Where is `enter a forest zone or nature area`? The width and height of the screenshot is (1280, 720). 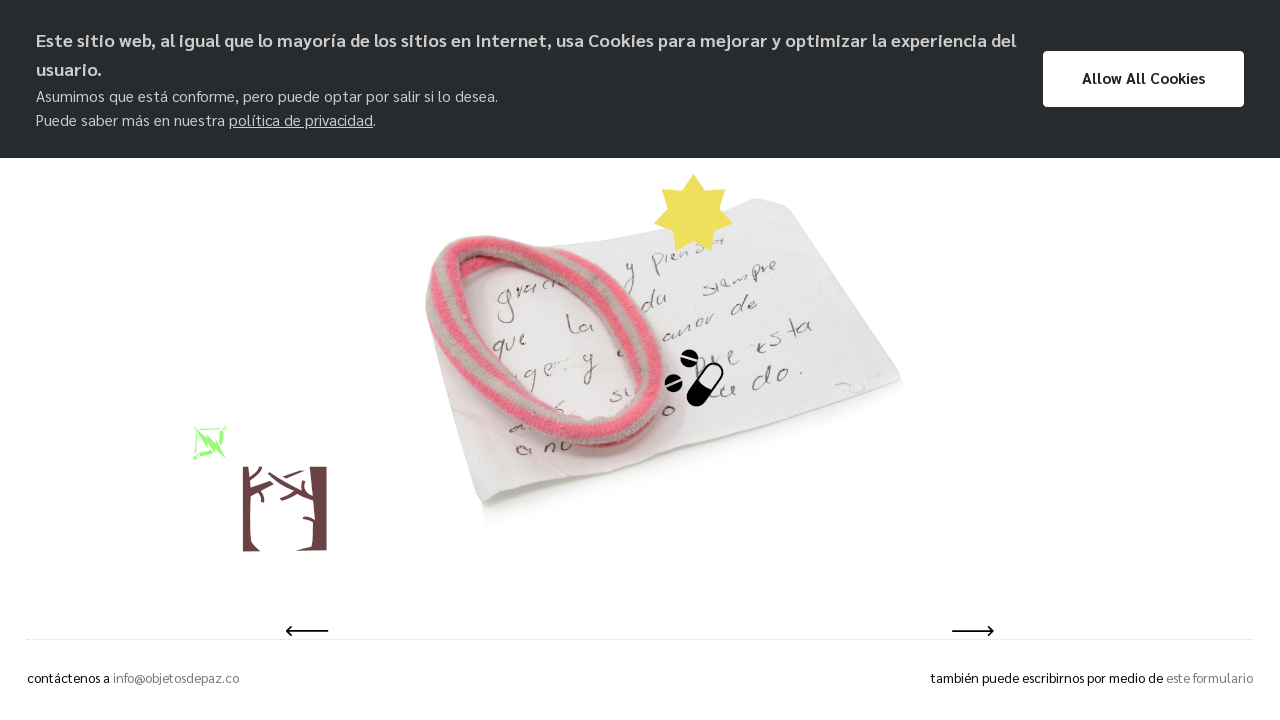 enter a forest zone or nature area is located at coordinates (284, 509).